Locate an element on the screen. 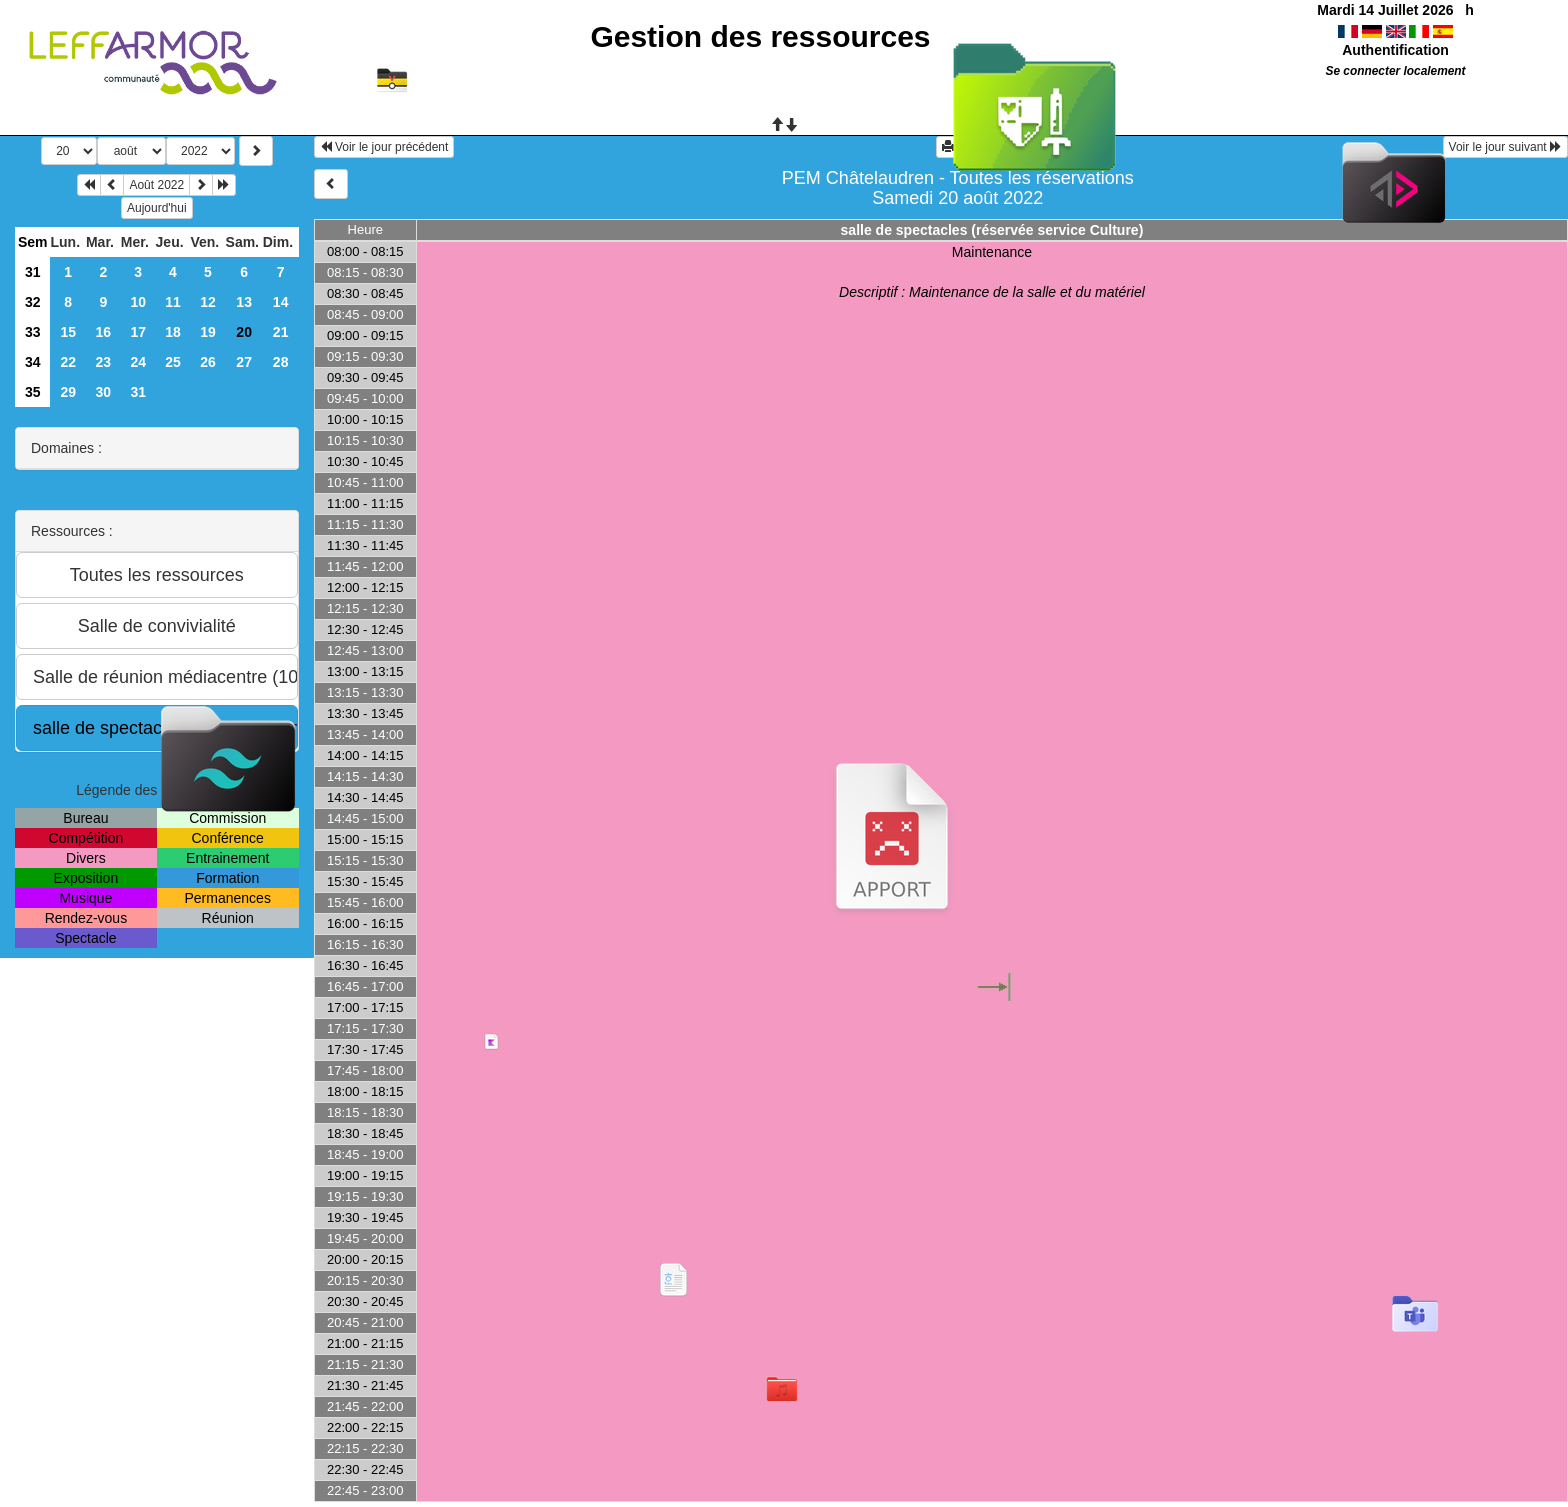 Image resolution: width=1568 pixels, height=1507 pixels. go to the last item or page is located at coordinates (994, 987).